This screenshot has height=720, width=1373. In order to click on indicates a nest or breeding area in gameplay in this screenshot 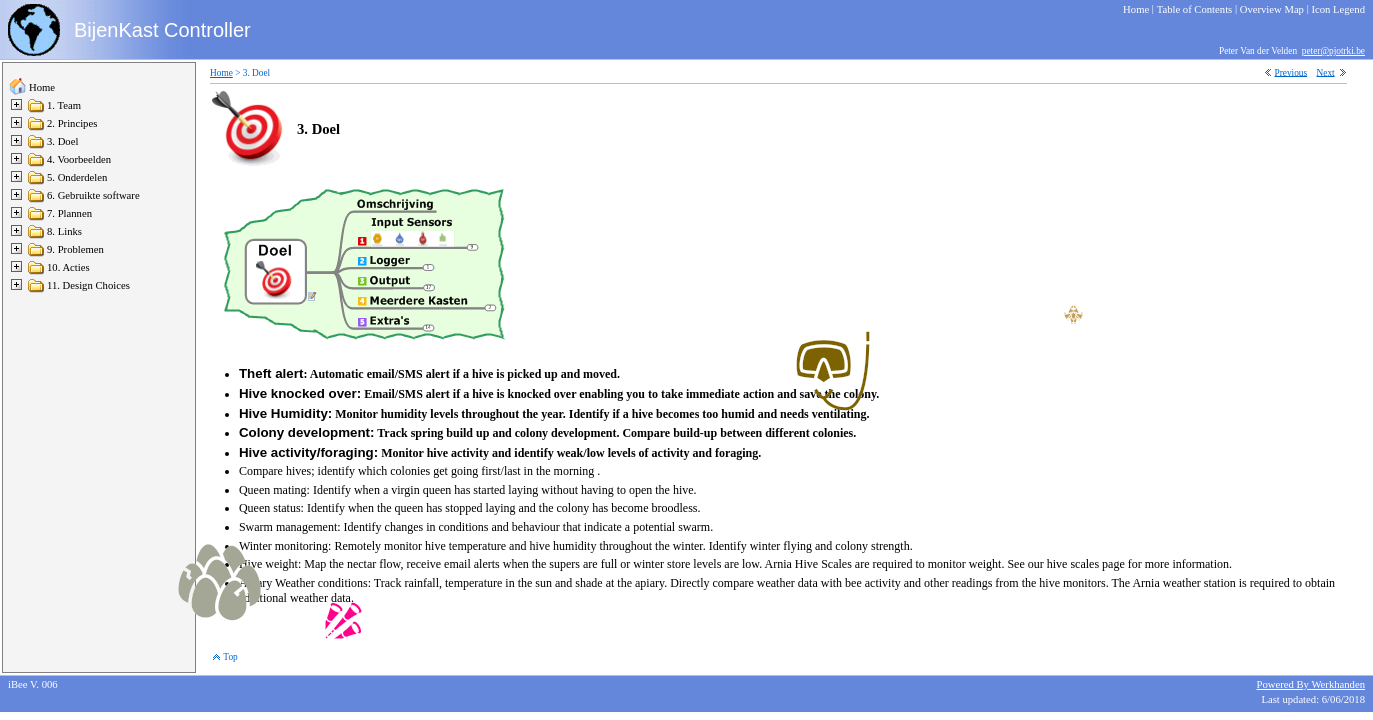, I will do `click(219, 582)`.